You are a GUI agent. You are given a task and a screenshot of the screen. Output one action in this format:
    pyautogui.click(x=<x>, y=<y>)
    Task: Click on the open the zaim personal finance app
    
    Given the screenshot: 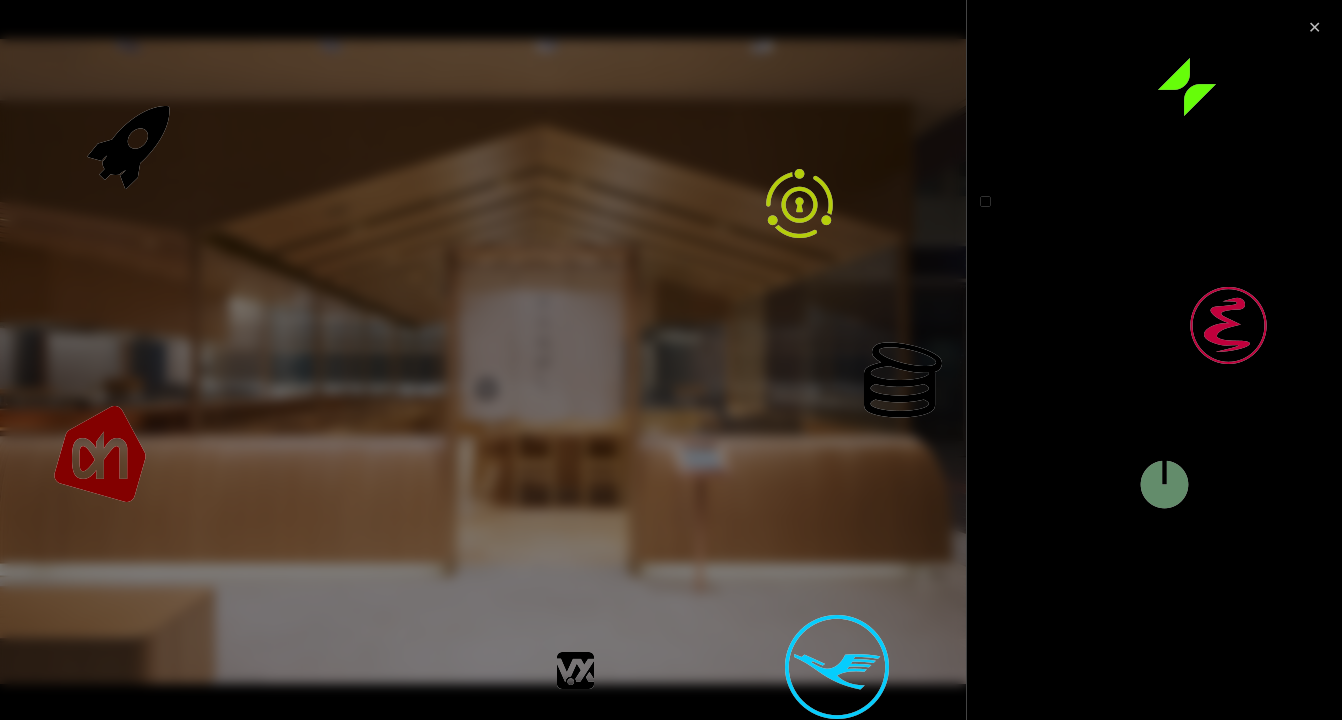 What is the action you would take?
    pyautogui.click(x=903, y=380)
    